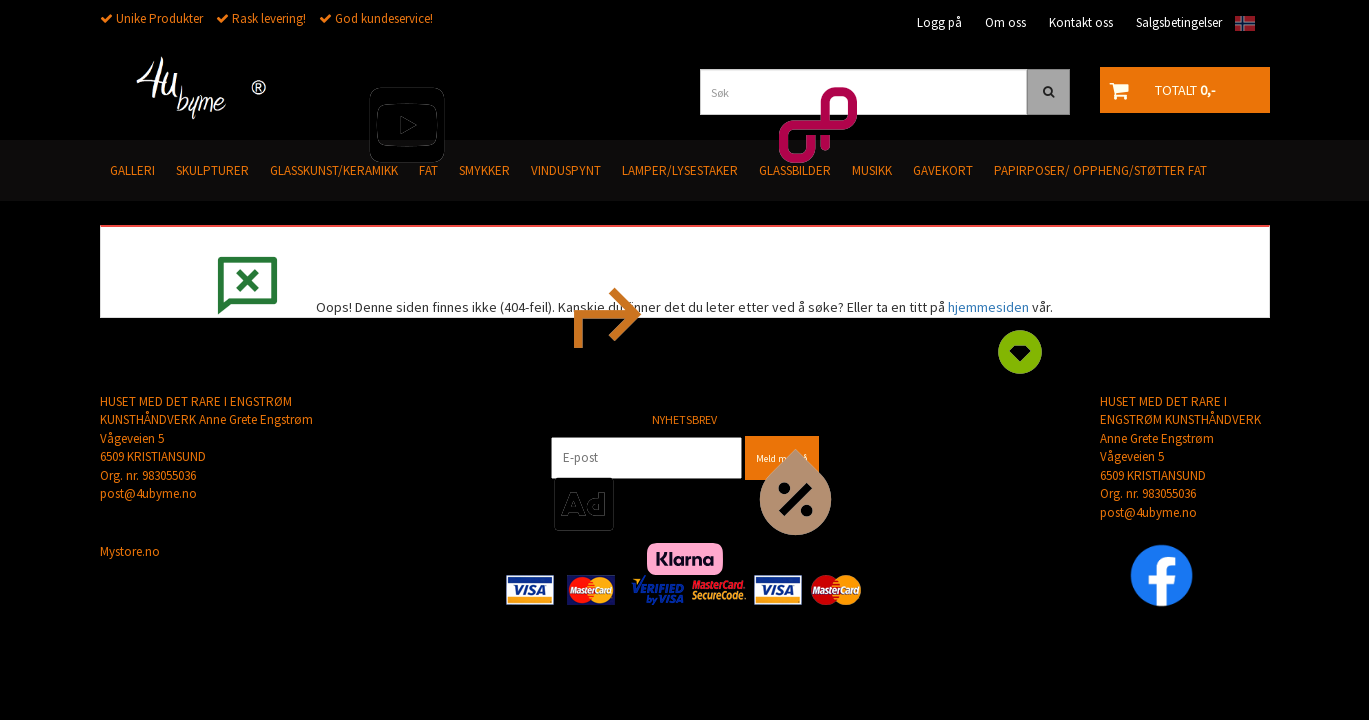  I want to click on indicates sponsored or promotional content, so click(584, 504).